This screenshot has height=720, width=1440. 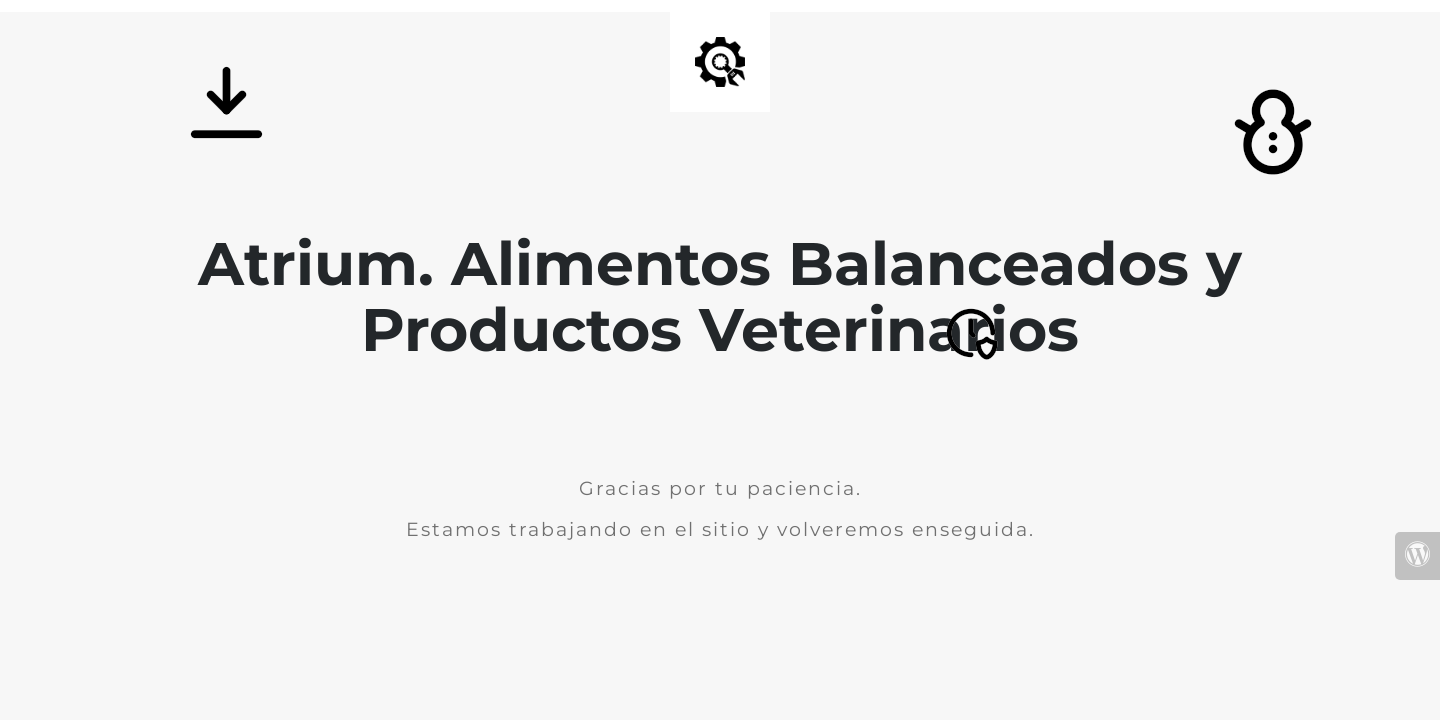 What do you see at coordinates (226, 102) in the screenshot?
I see `download file to device` at bounding box center [226, 102].